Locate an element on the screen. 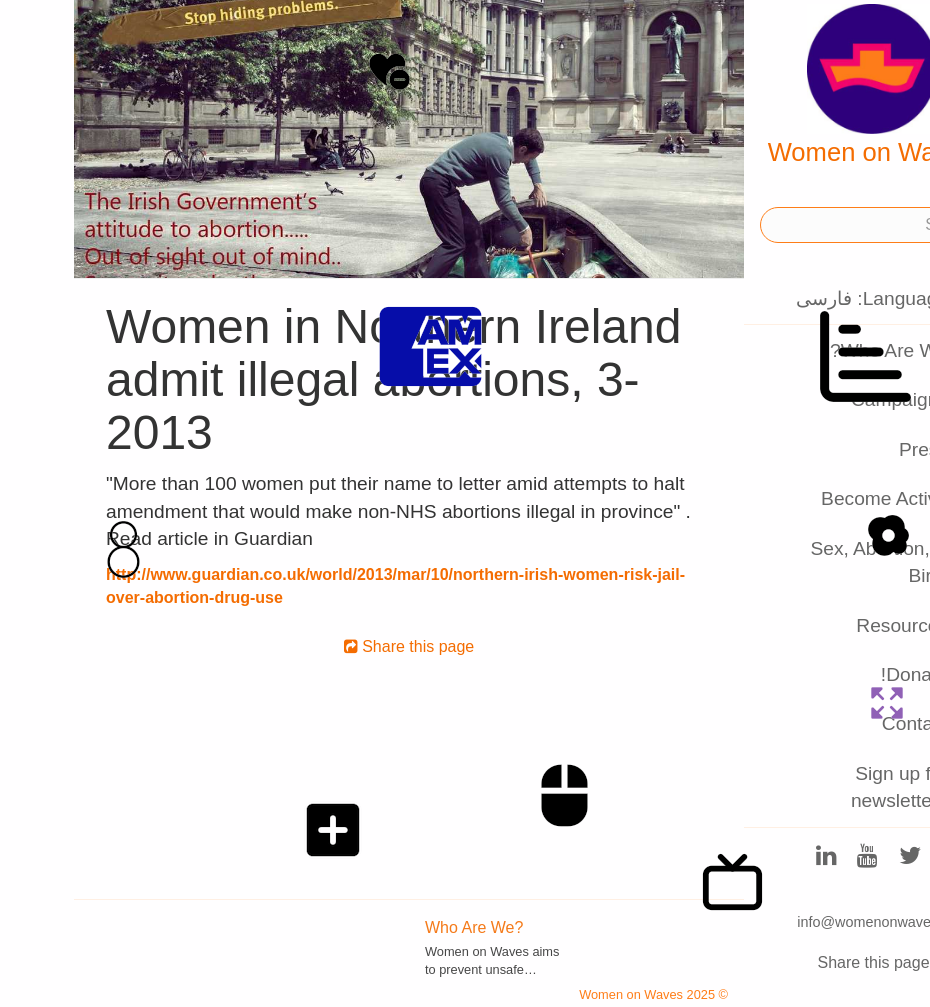 The height and width of the screenshot is (1007, 930). pay with American Express credit card is located at coordinates (430, 346).